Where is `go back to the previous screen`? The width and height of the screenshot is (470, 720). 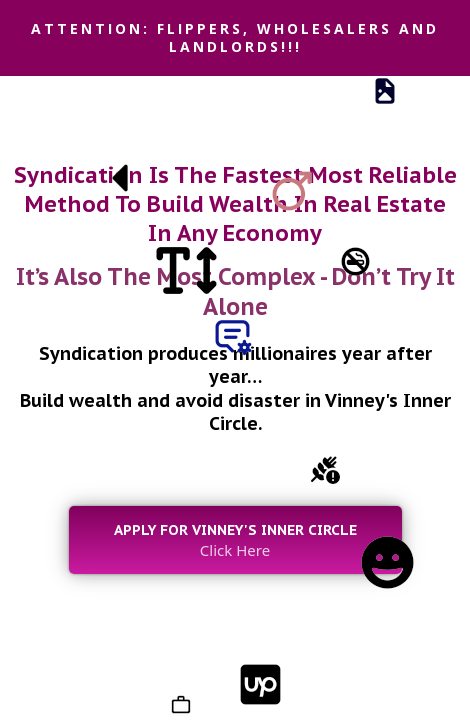
go back to the previous screen is located at coordinates (122, 178).